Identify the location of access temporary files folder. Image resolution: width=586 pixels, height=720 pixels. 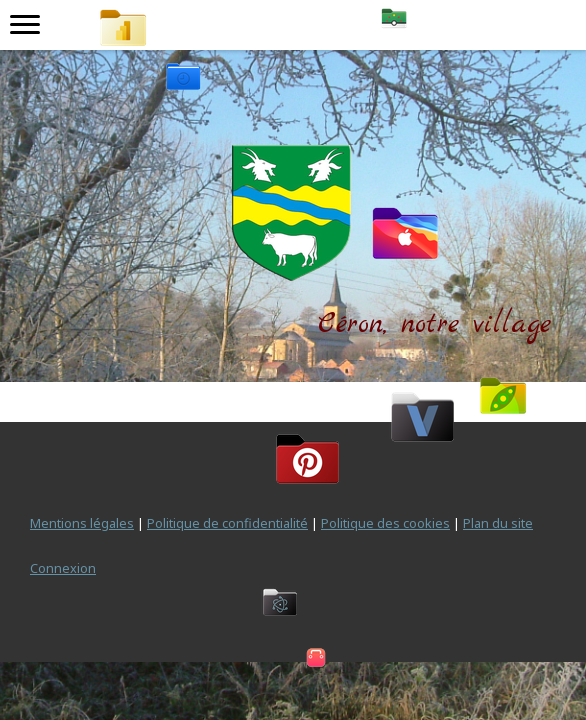
(183, 76).